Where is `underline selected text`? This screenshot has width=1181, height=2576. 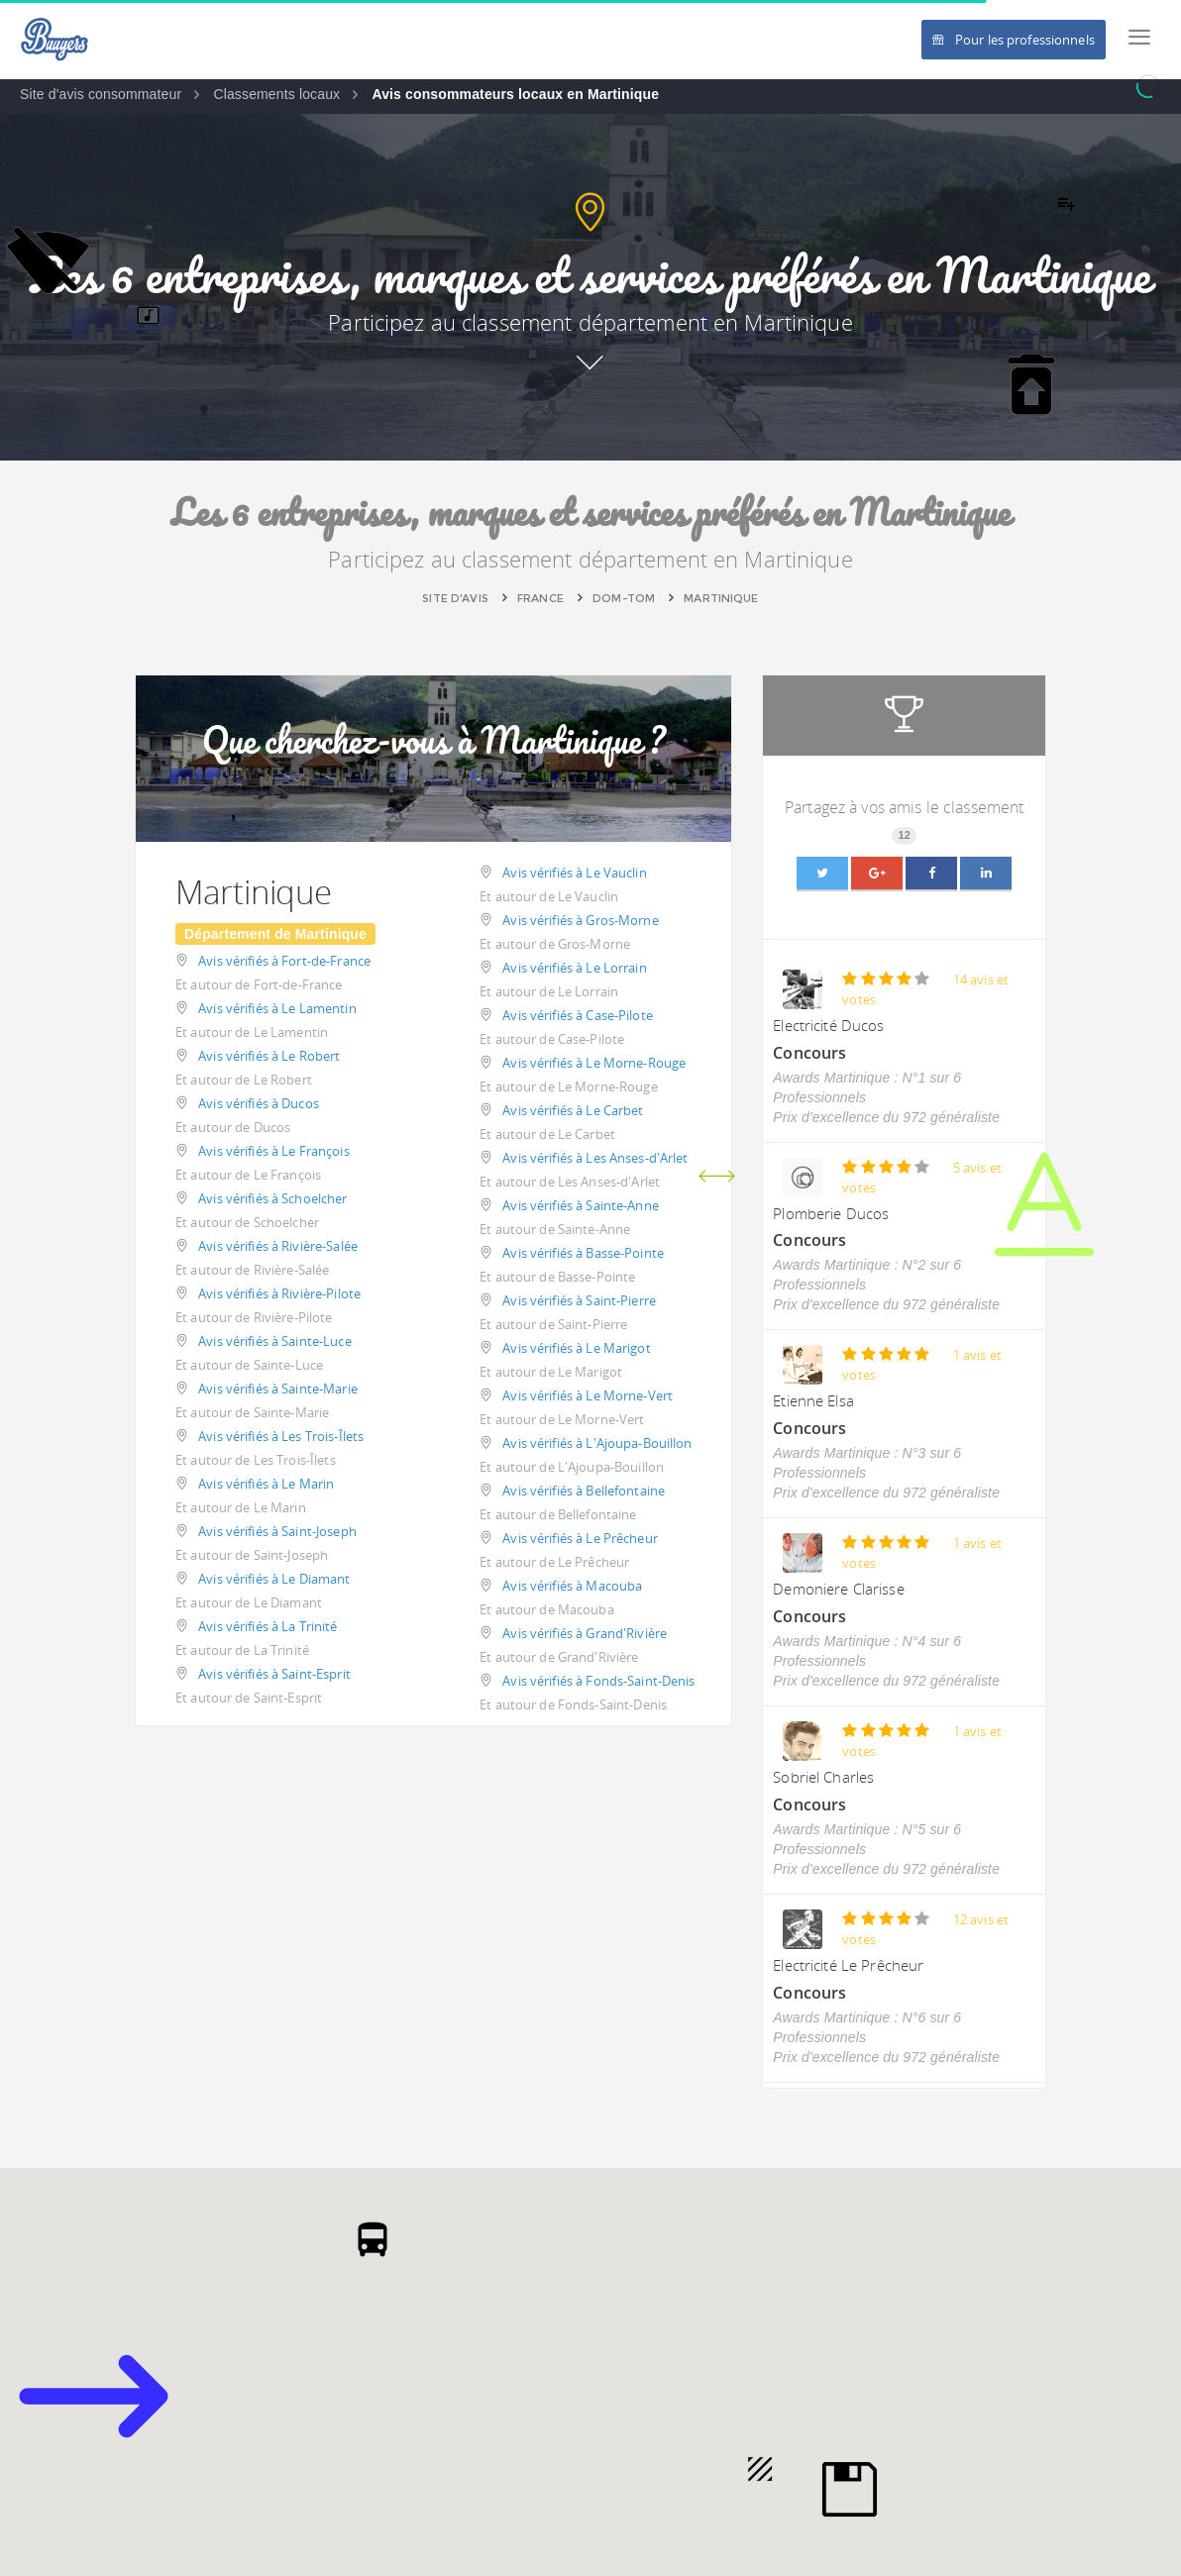 underline selected text is located at coordinates (1044, 1206).